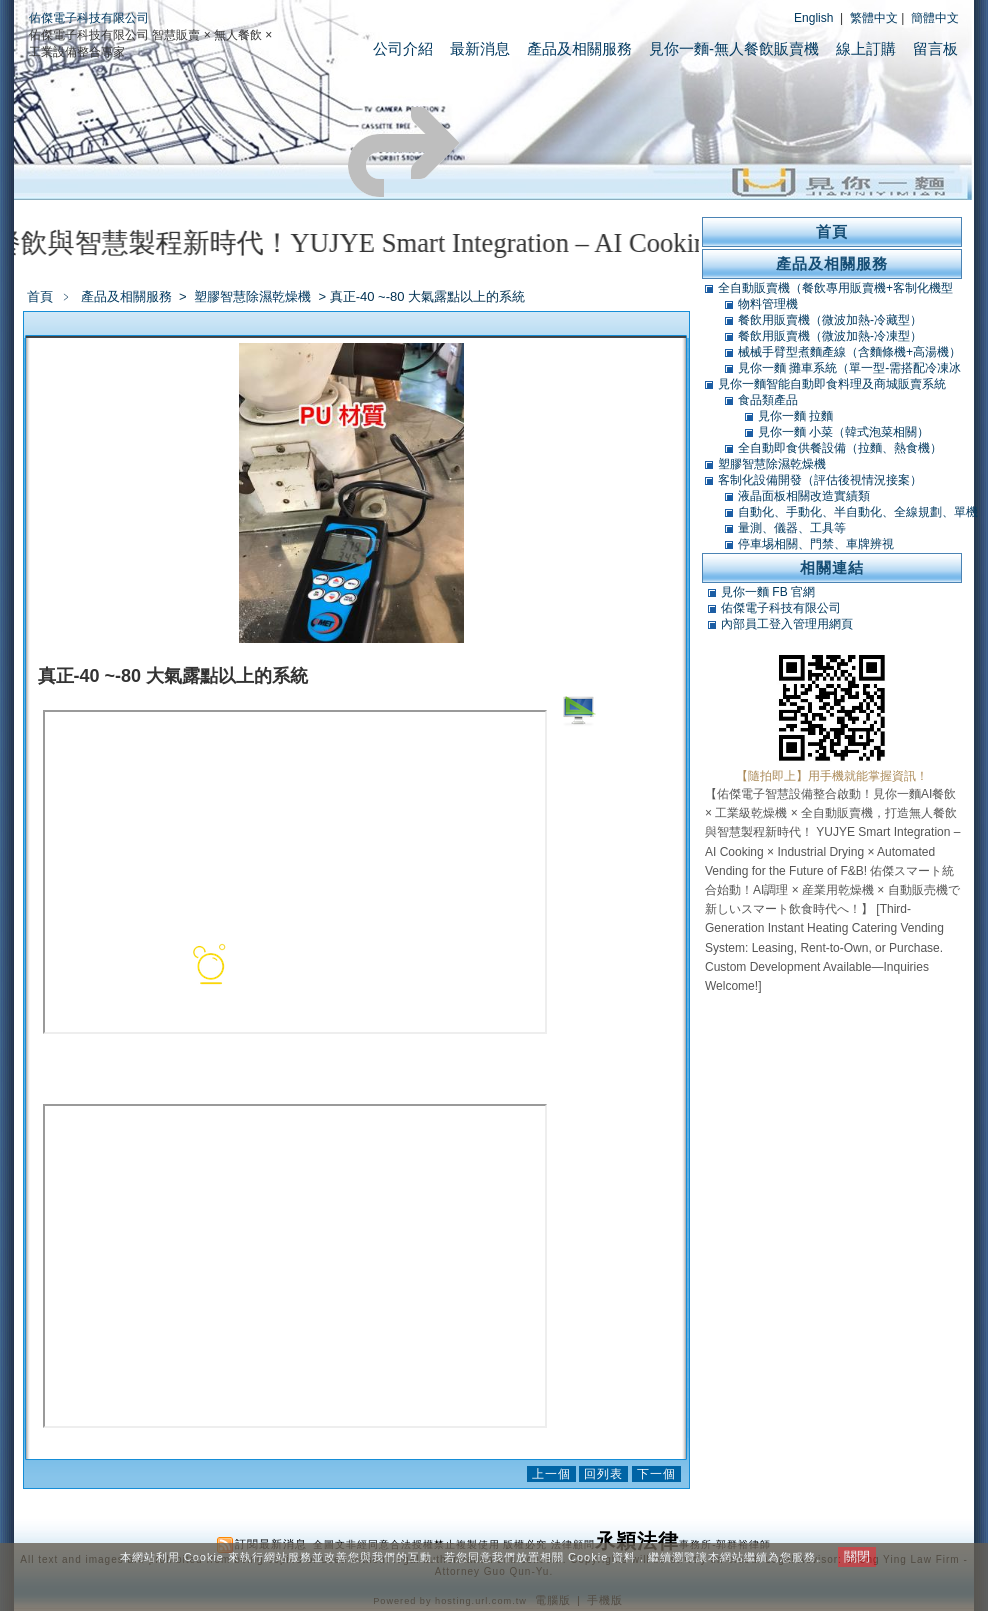  Describe the element at coordinates (402, 152) in the screenshot. I see `redo last undone action` at that location.